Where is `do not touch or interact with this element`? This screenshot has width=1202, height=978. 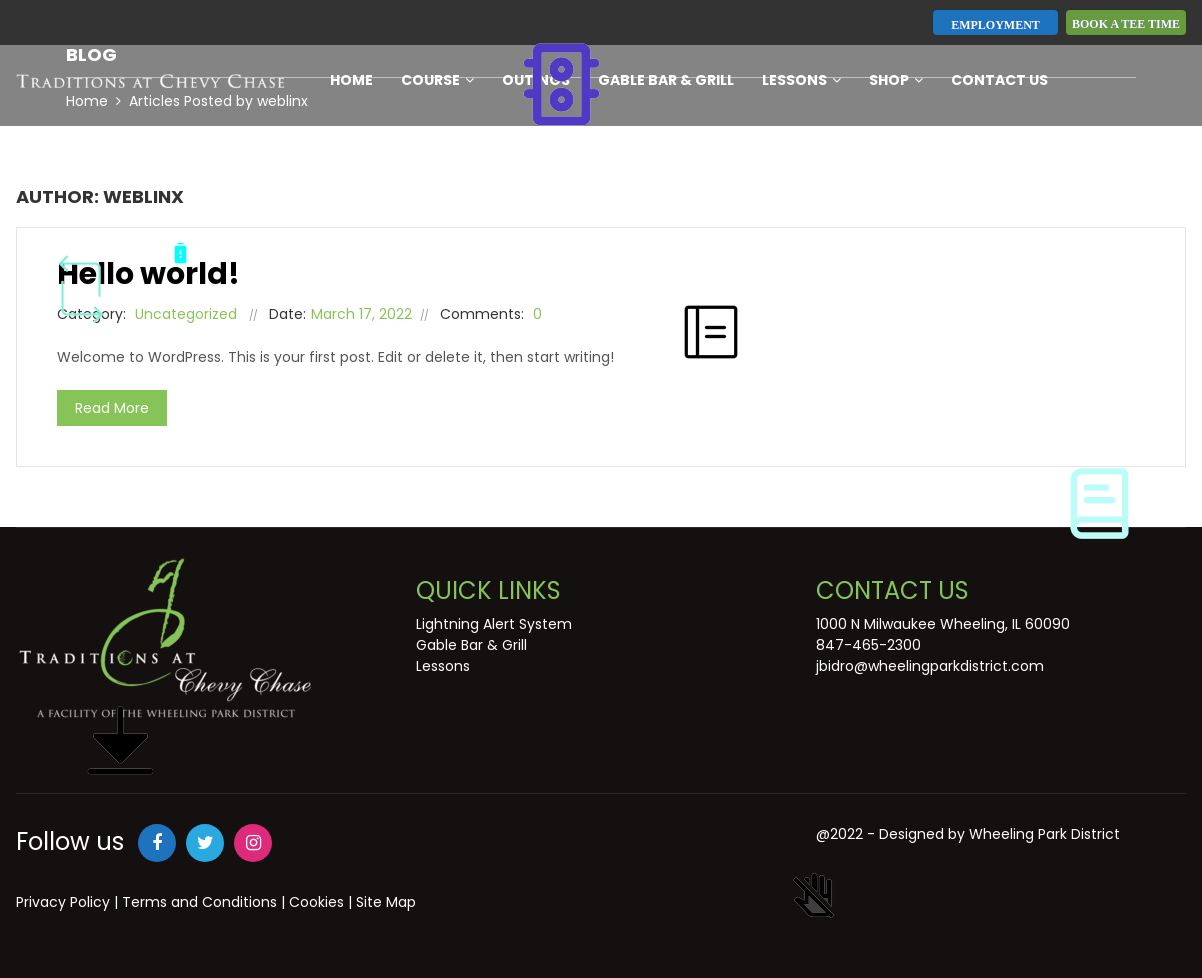 do not touch or interact with this element is located at coordinates (815, 896).